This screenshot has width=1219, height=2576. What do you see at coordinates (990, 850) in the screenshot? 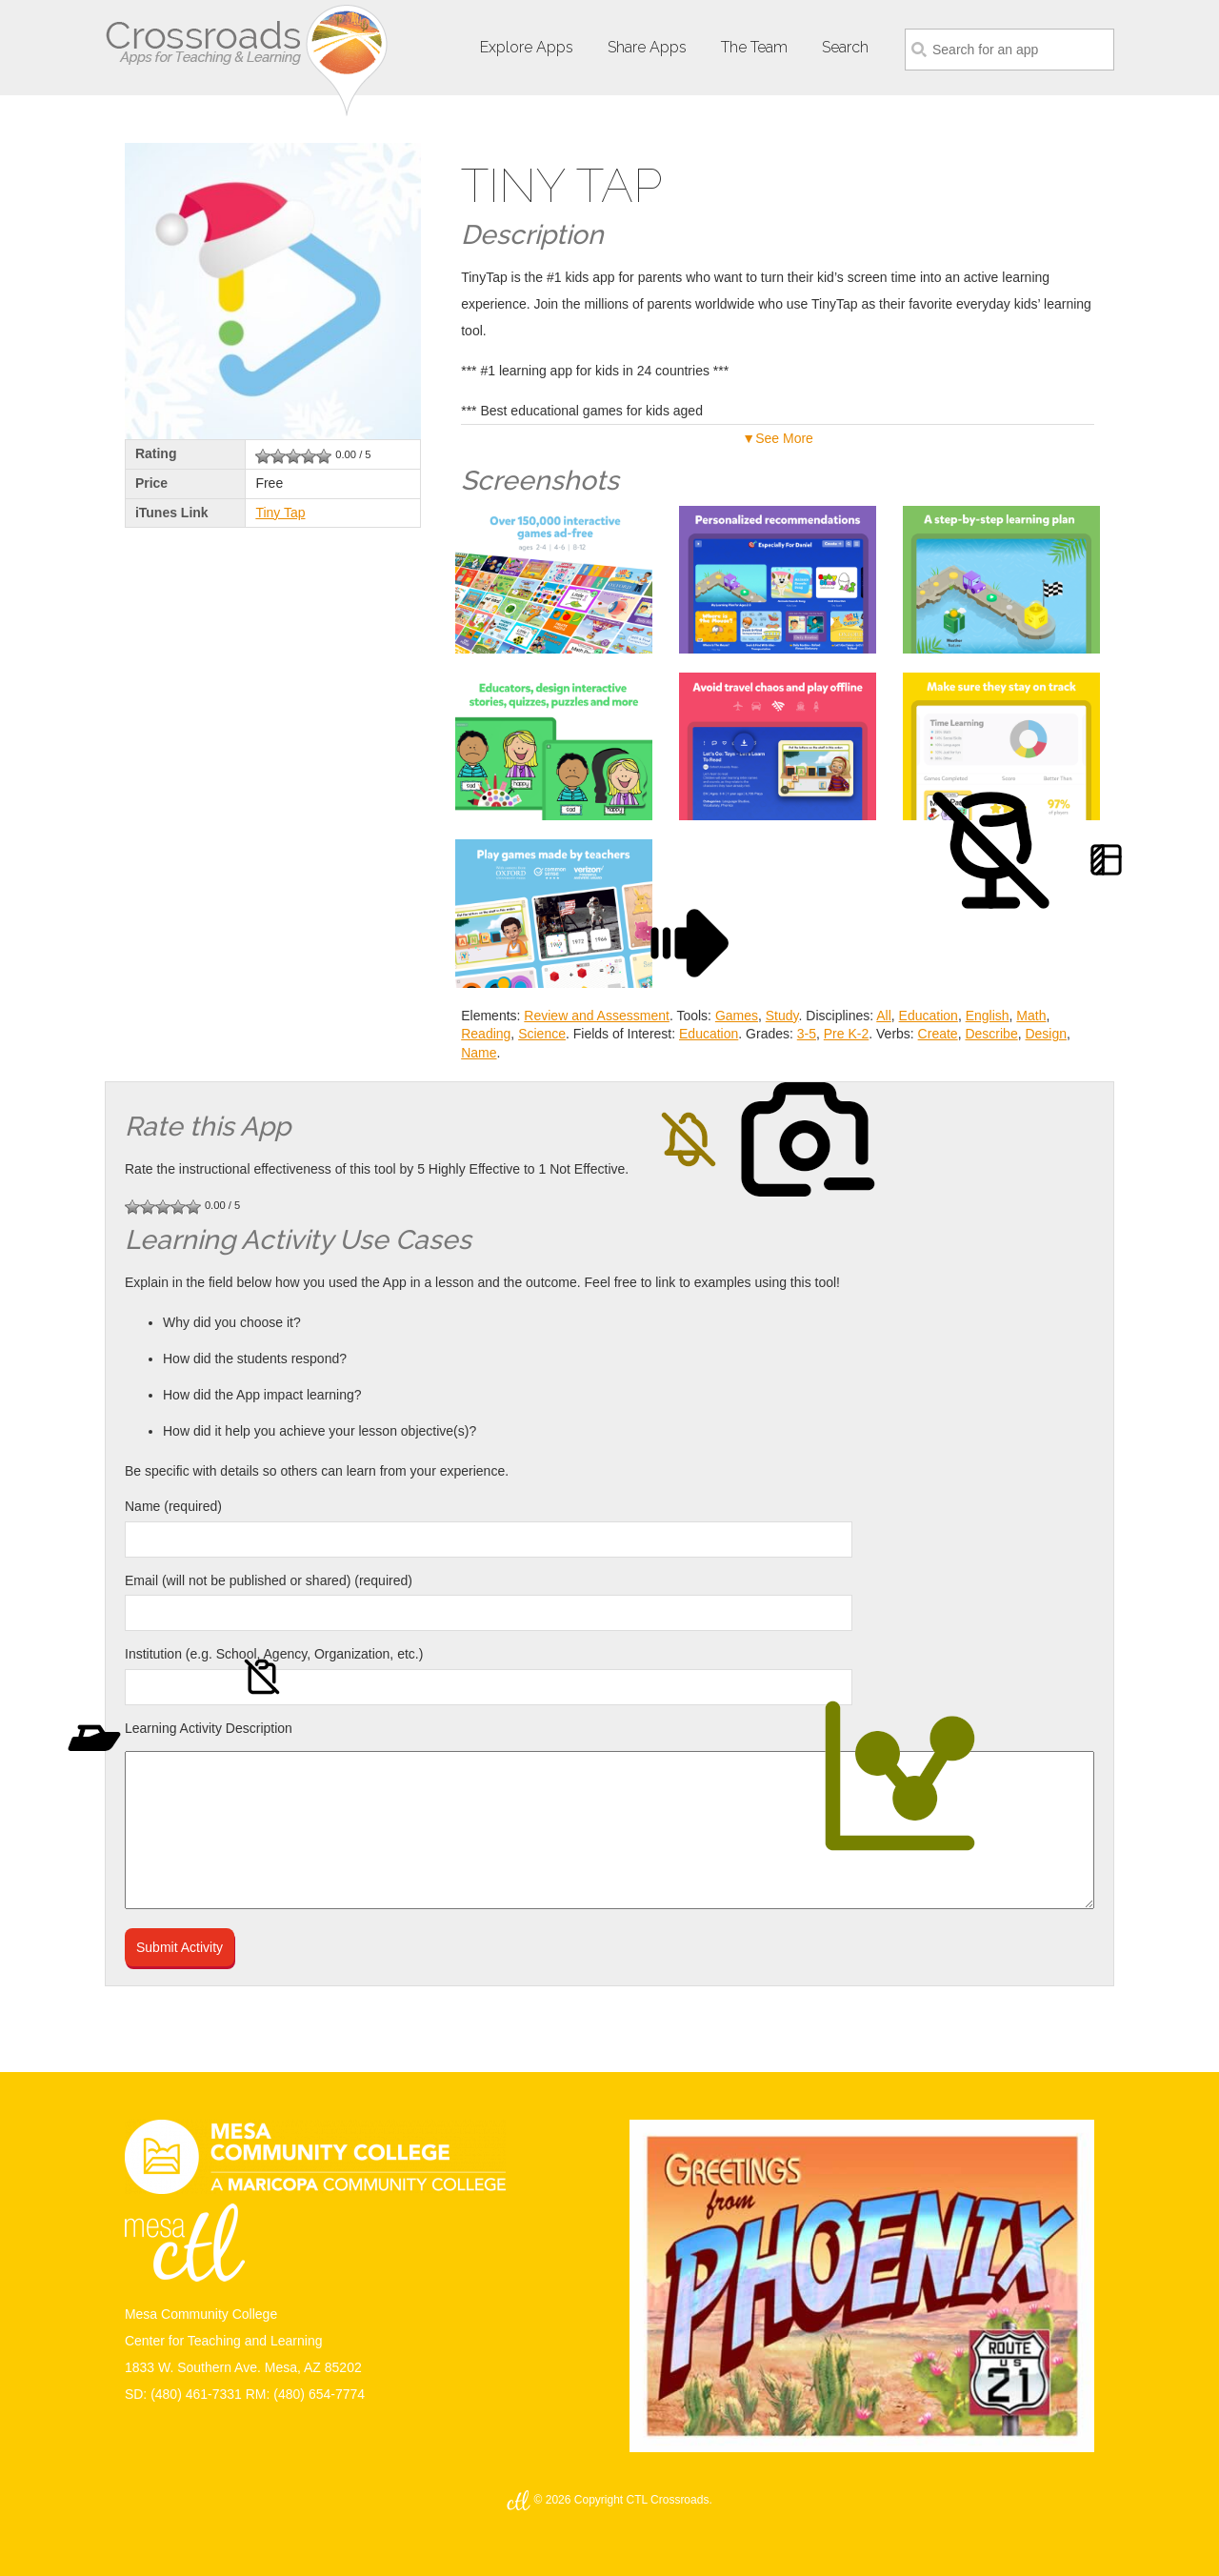
I see `indicates no drinks allowed` at bounding box center [990, 850].